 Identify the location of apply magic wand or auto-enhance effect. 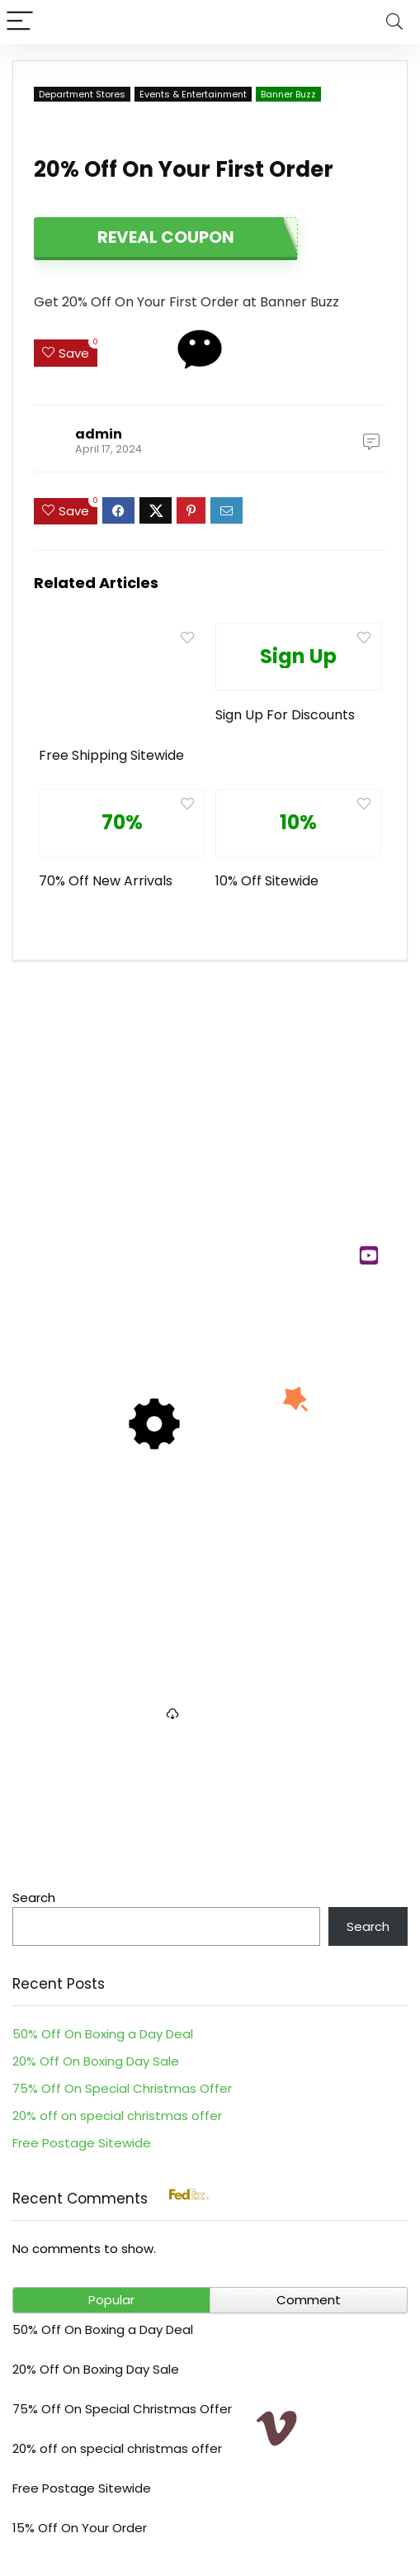
(295, 1399).